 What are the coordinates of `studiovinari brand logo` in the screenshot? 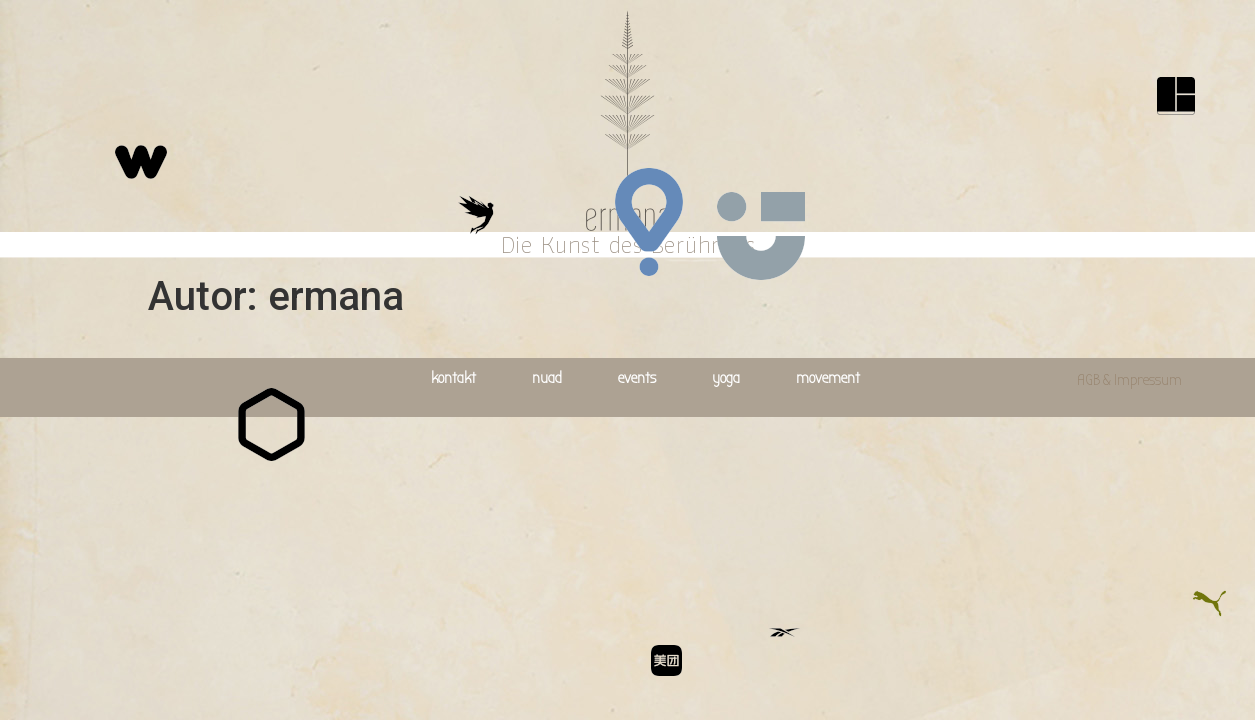 It's located at (476, 215).